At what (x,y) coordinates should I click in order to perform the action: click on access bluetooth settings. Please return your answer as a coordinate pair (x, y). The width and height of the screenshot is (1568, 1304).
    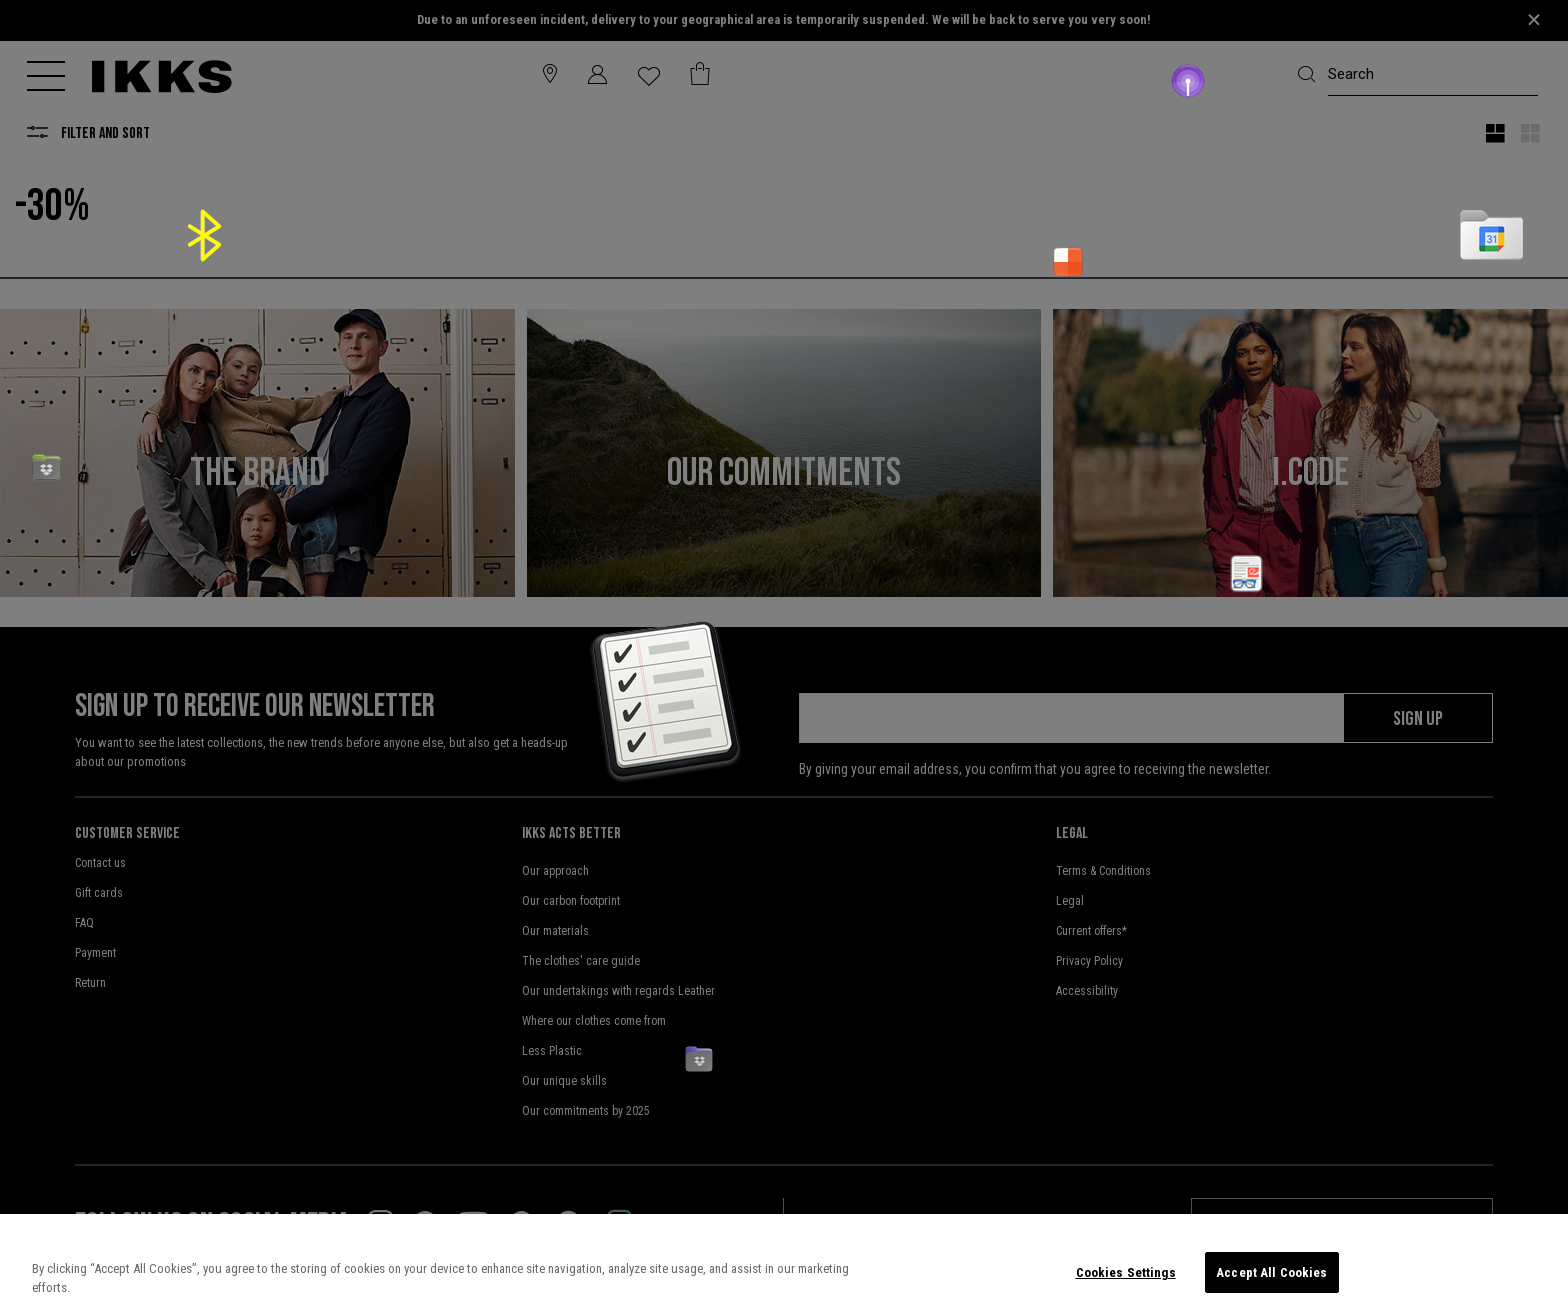
    Looking at the image, I should click on (204, 235).